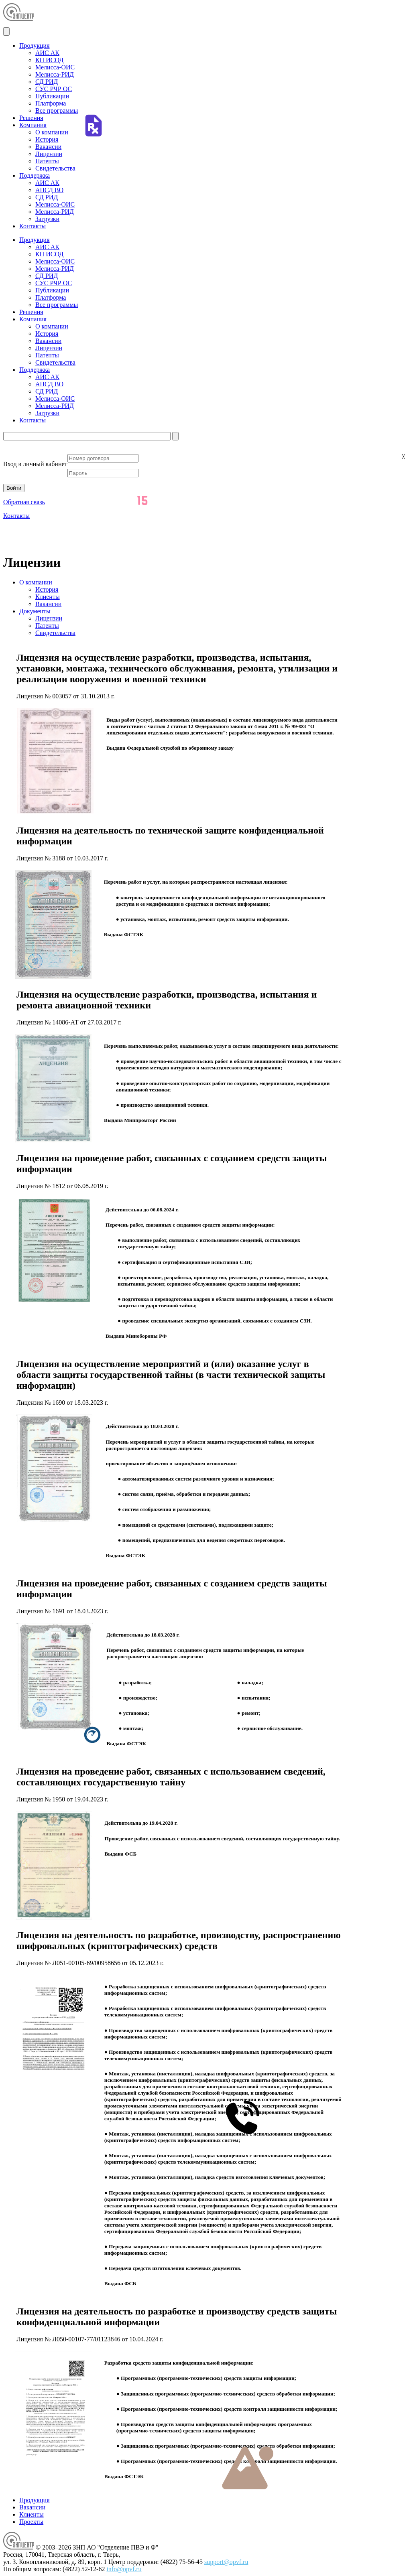  Describe the element at coordinates (142, 500) in the screenshot. I see `indicates 15 unread items or notifications` at that location.